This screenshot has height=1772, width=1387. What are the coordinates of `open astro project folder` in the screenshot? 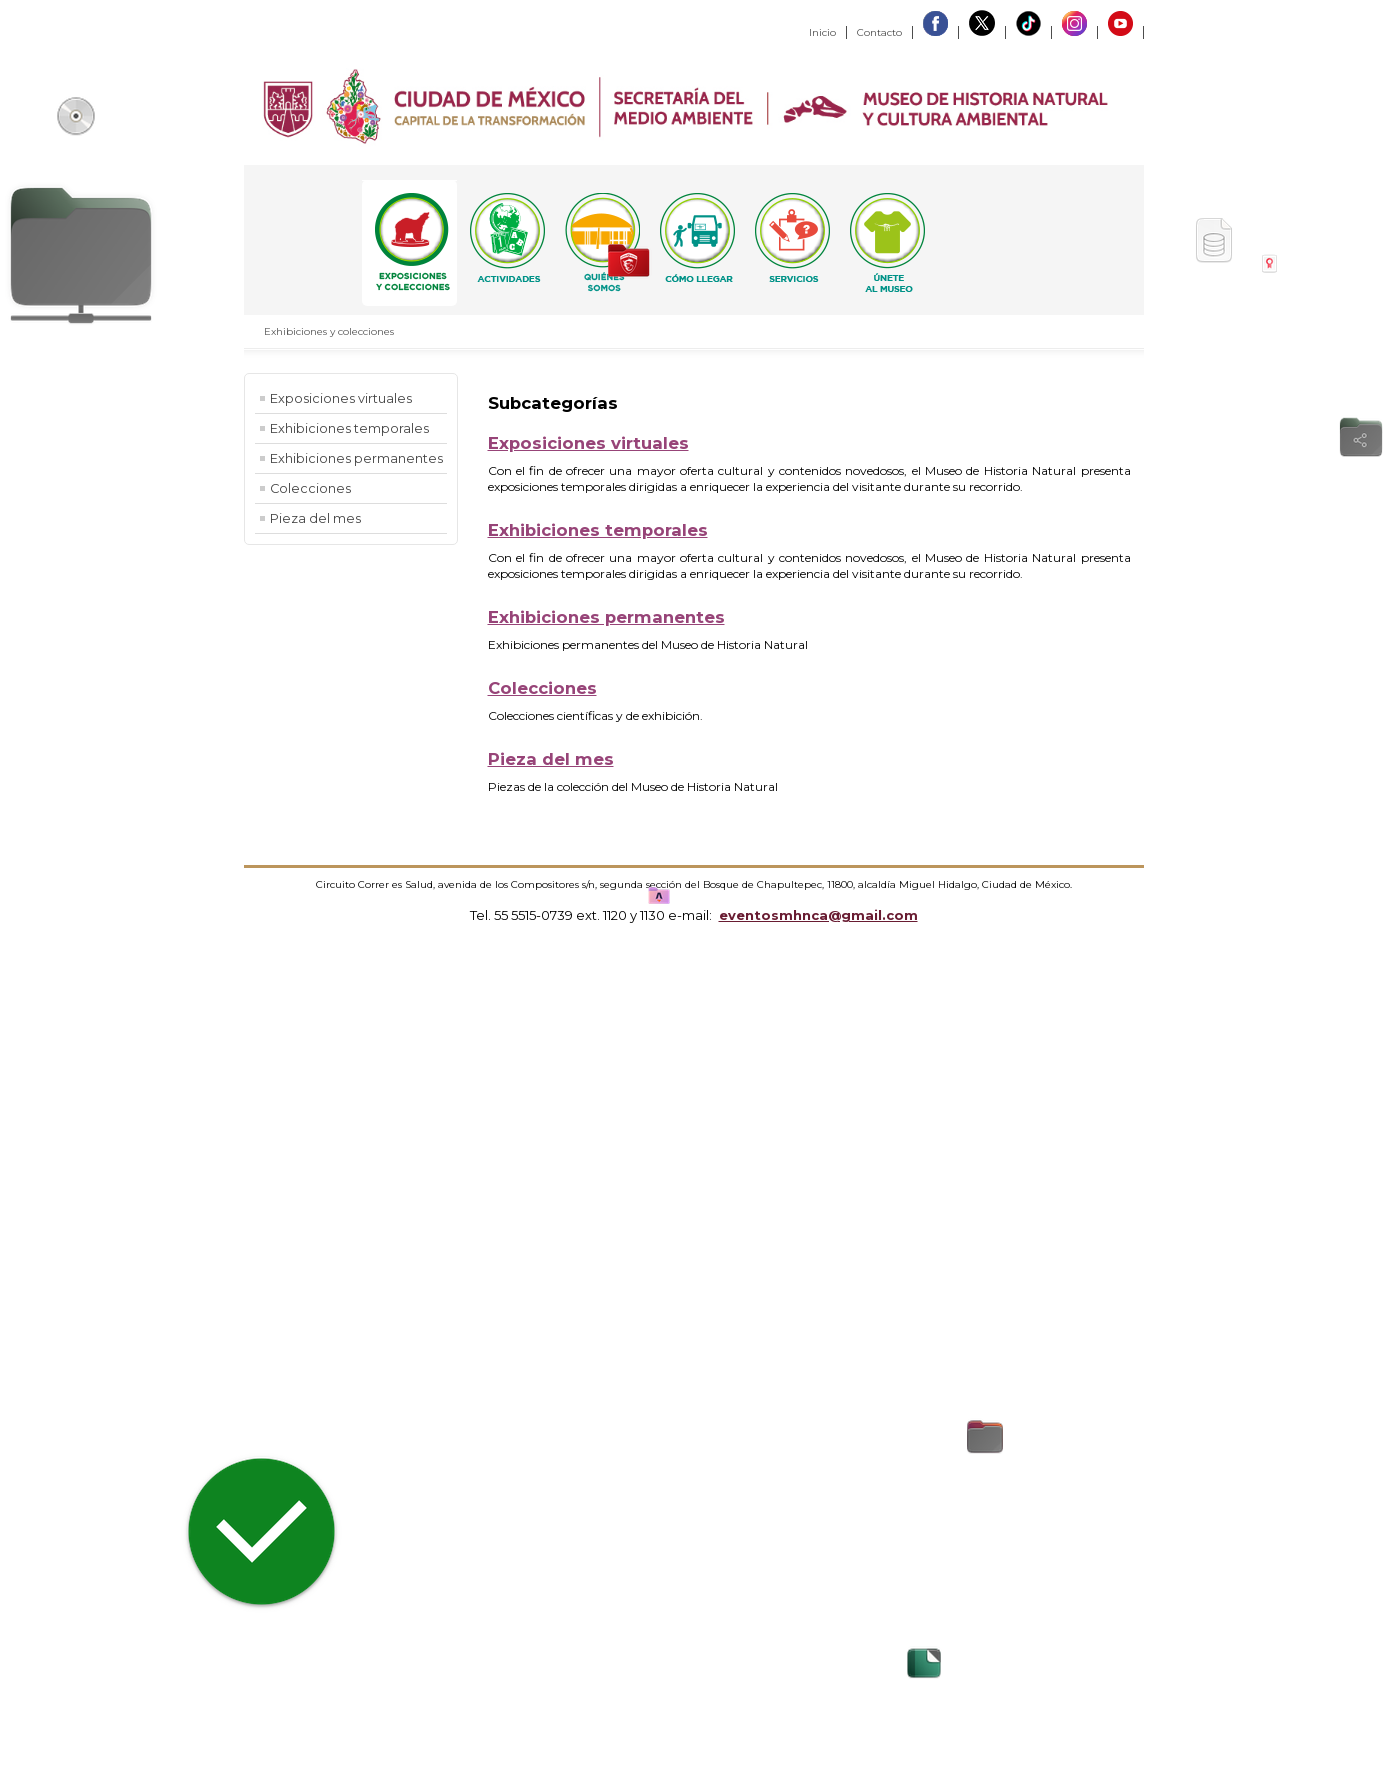 It's located at (659, 896).